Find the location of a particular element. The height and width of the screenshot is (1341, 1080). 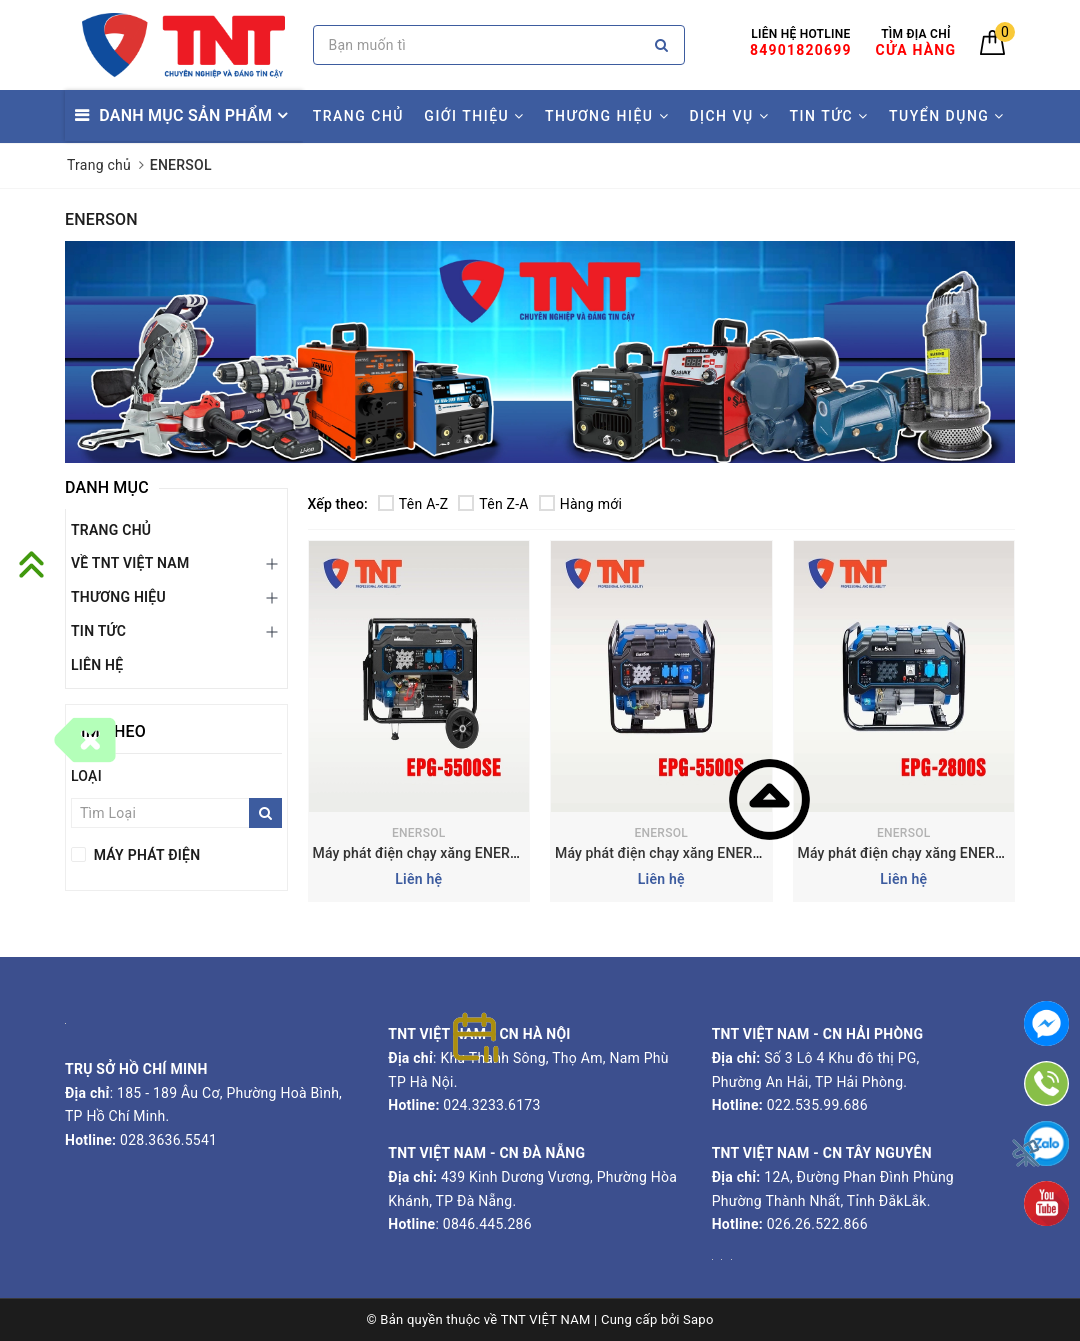

scroll to top of page is located at coordinates (769, 799).